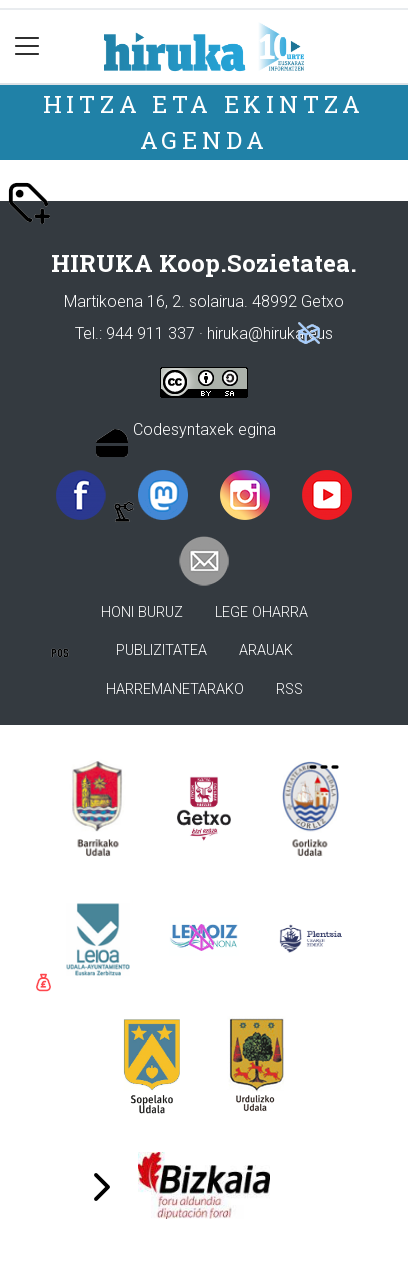  I want to click on view tax payment in pounds, so click(43, 982).